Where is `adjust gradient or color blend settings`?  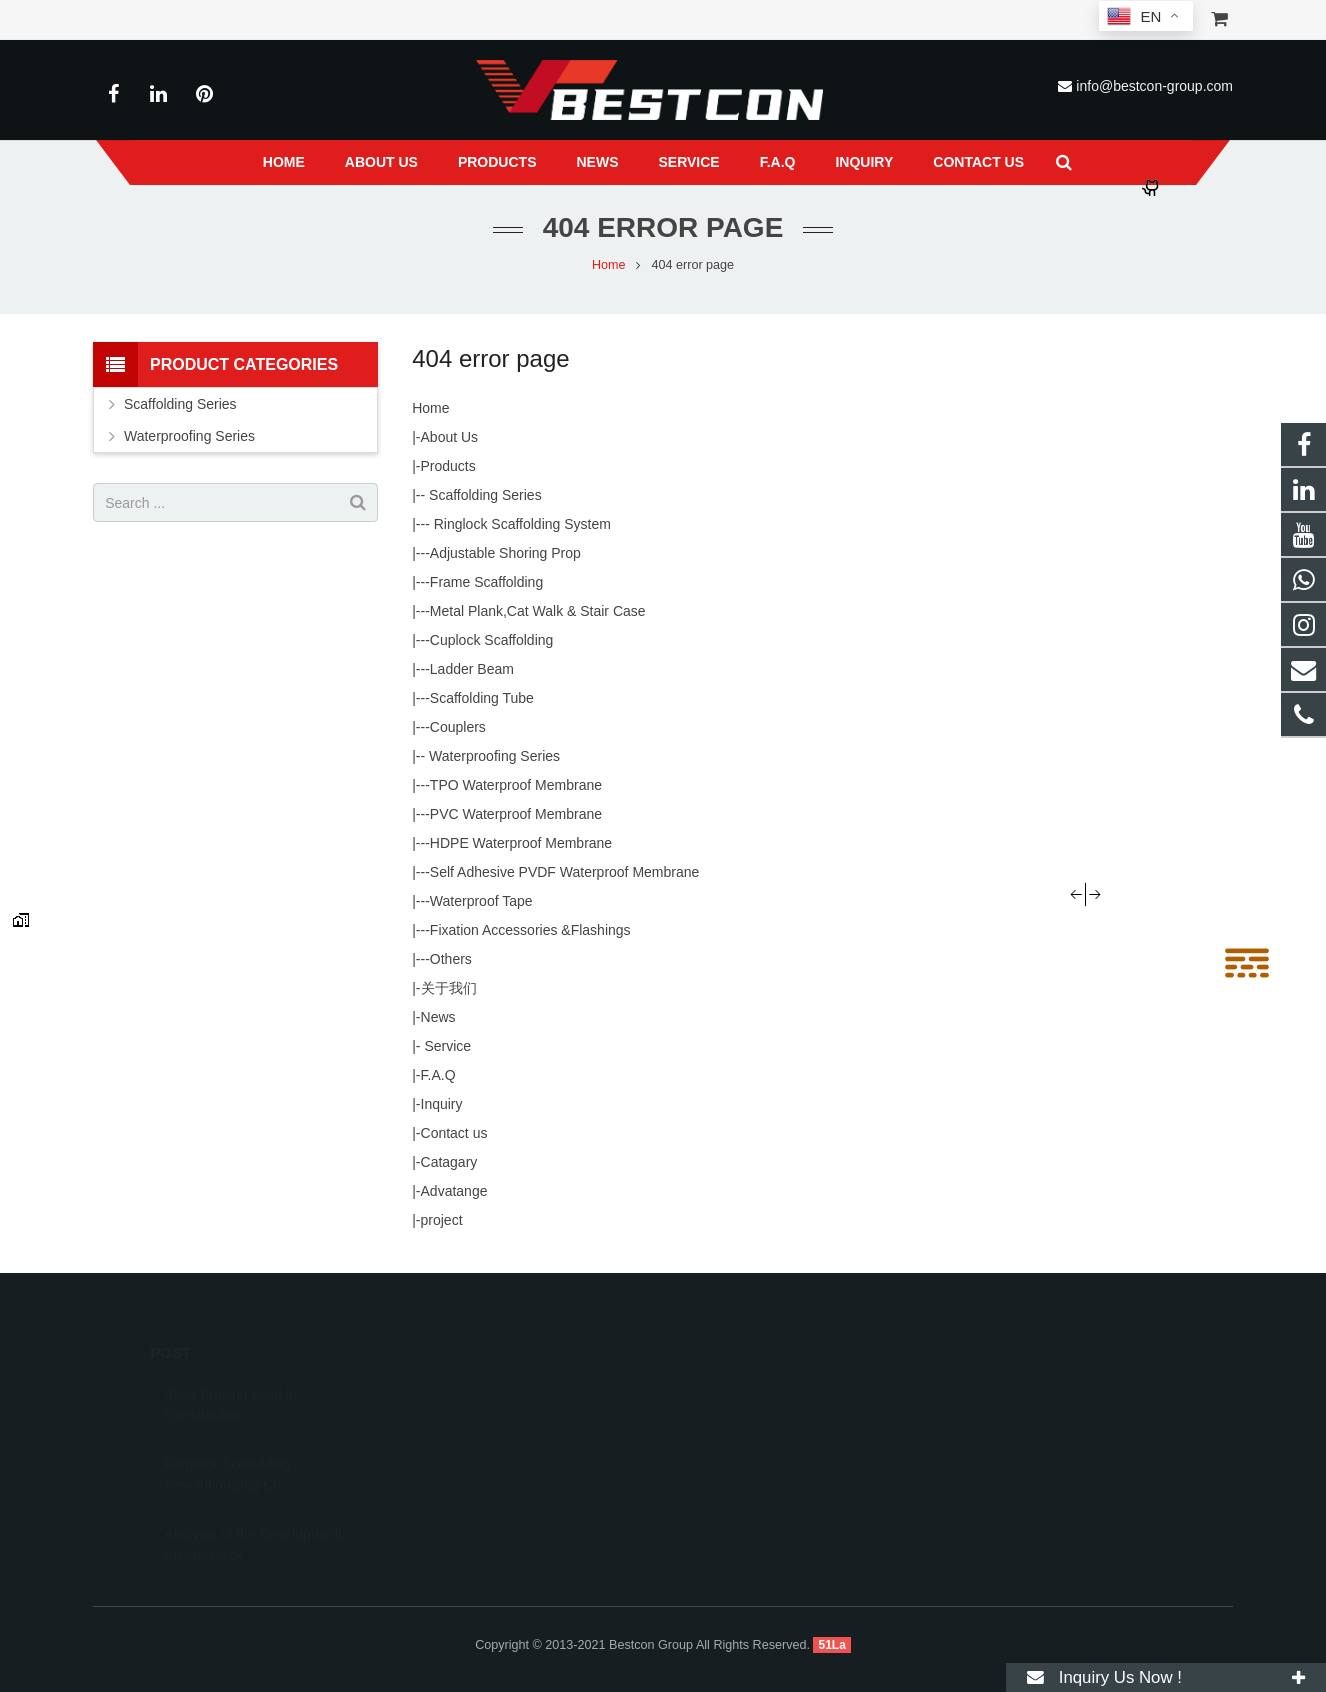
adjust gradient or color blend settings is located at coordinates (1247, 963).